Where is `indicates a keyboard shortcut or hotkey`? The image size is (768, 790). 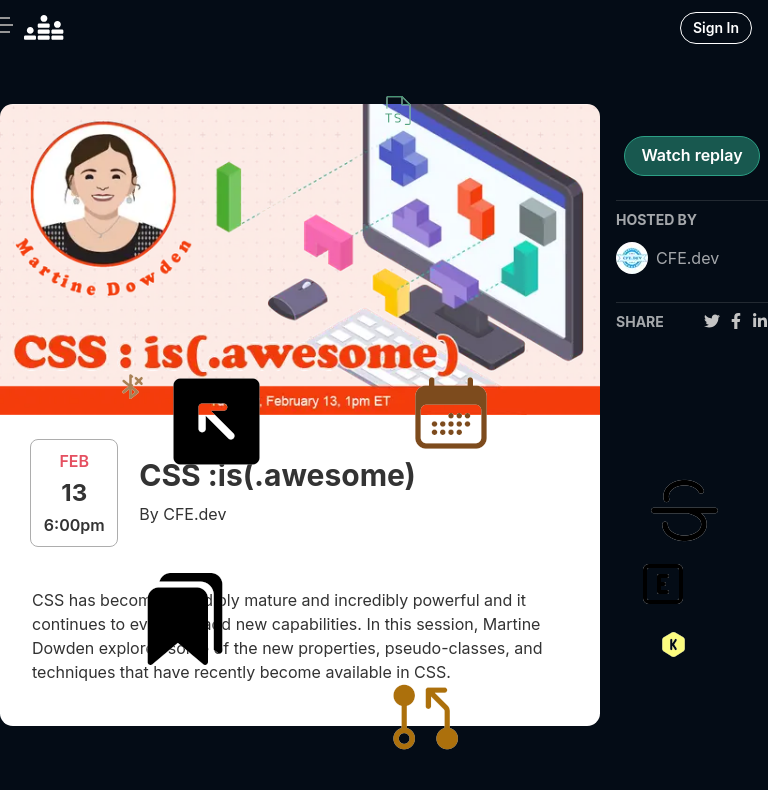 indicates a keyboard shortcut or hotkey is located at coordinates (673, 644).